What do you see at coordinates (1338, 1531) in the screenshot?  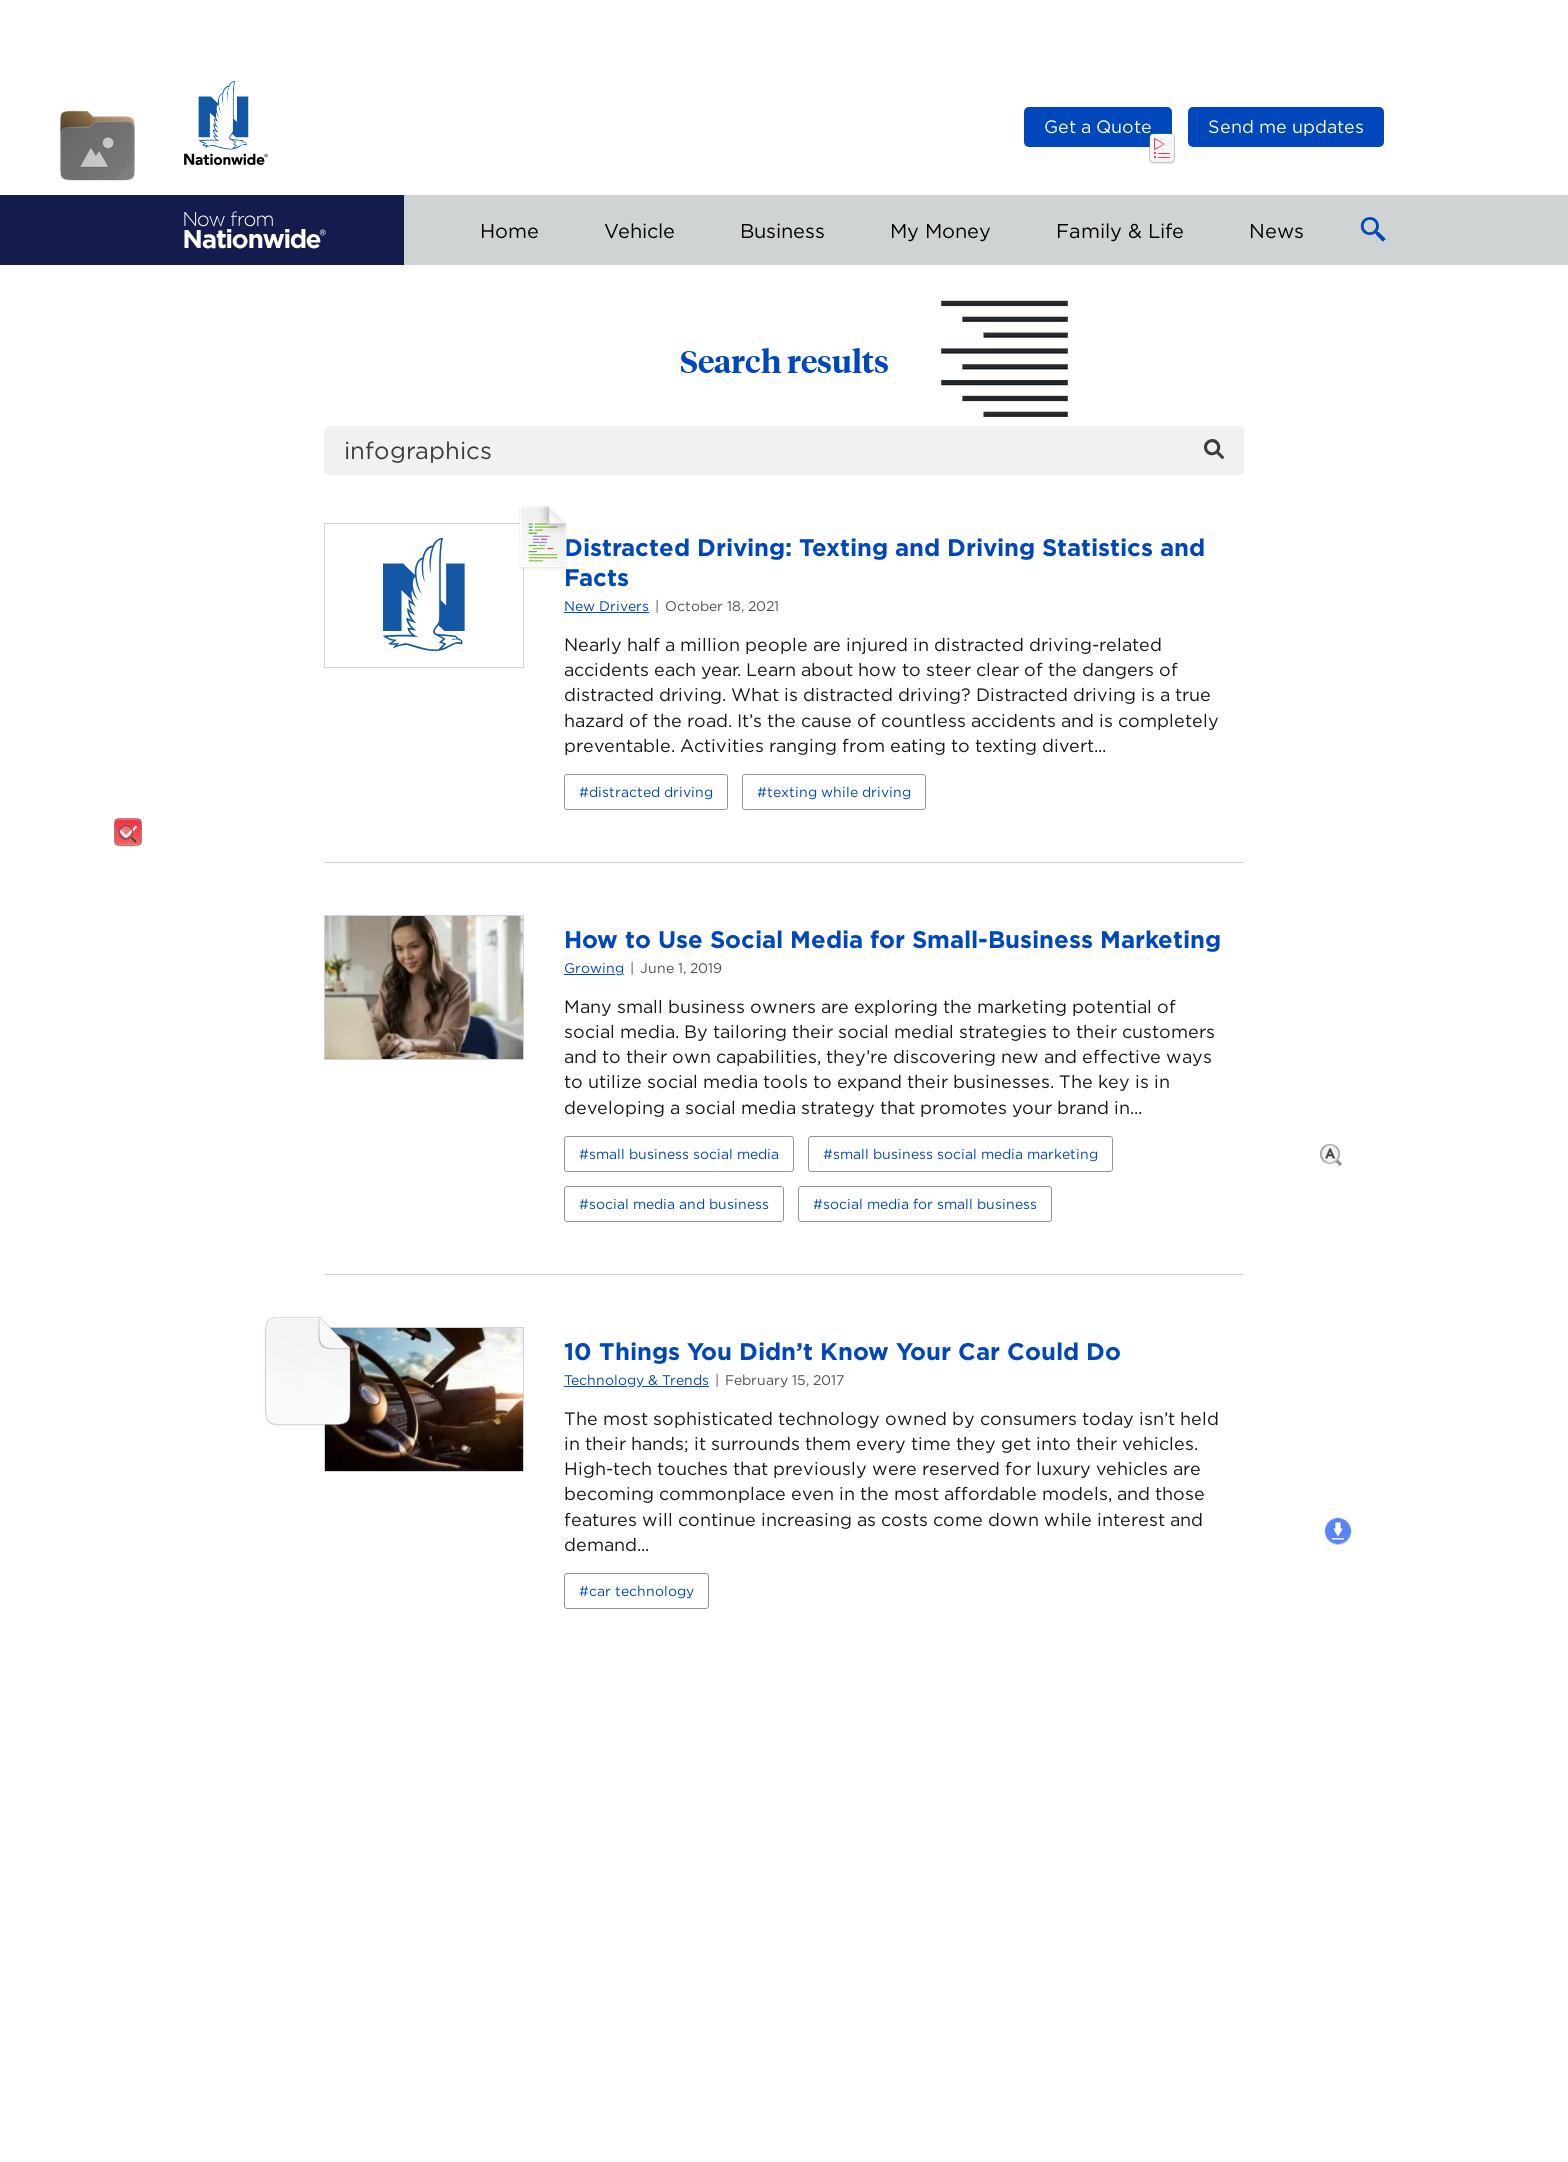 I see `access your downloads folder` at bounding box center [1338, 1531].